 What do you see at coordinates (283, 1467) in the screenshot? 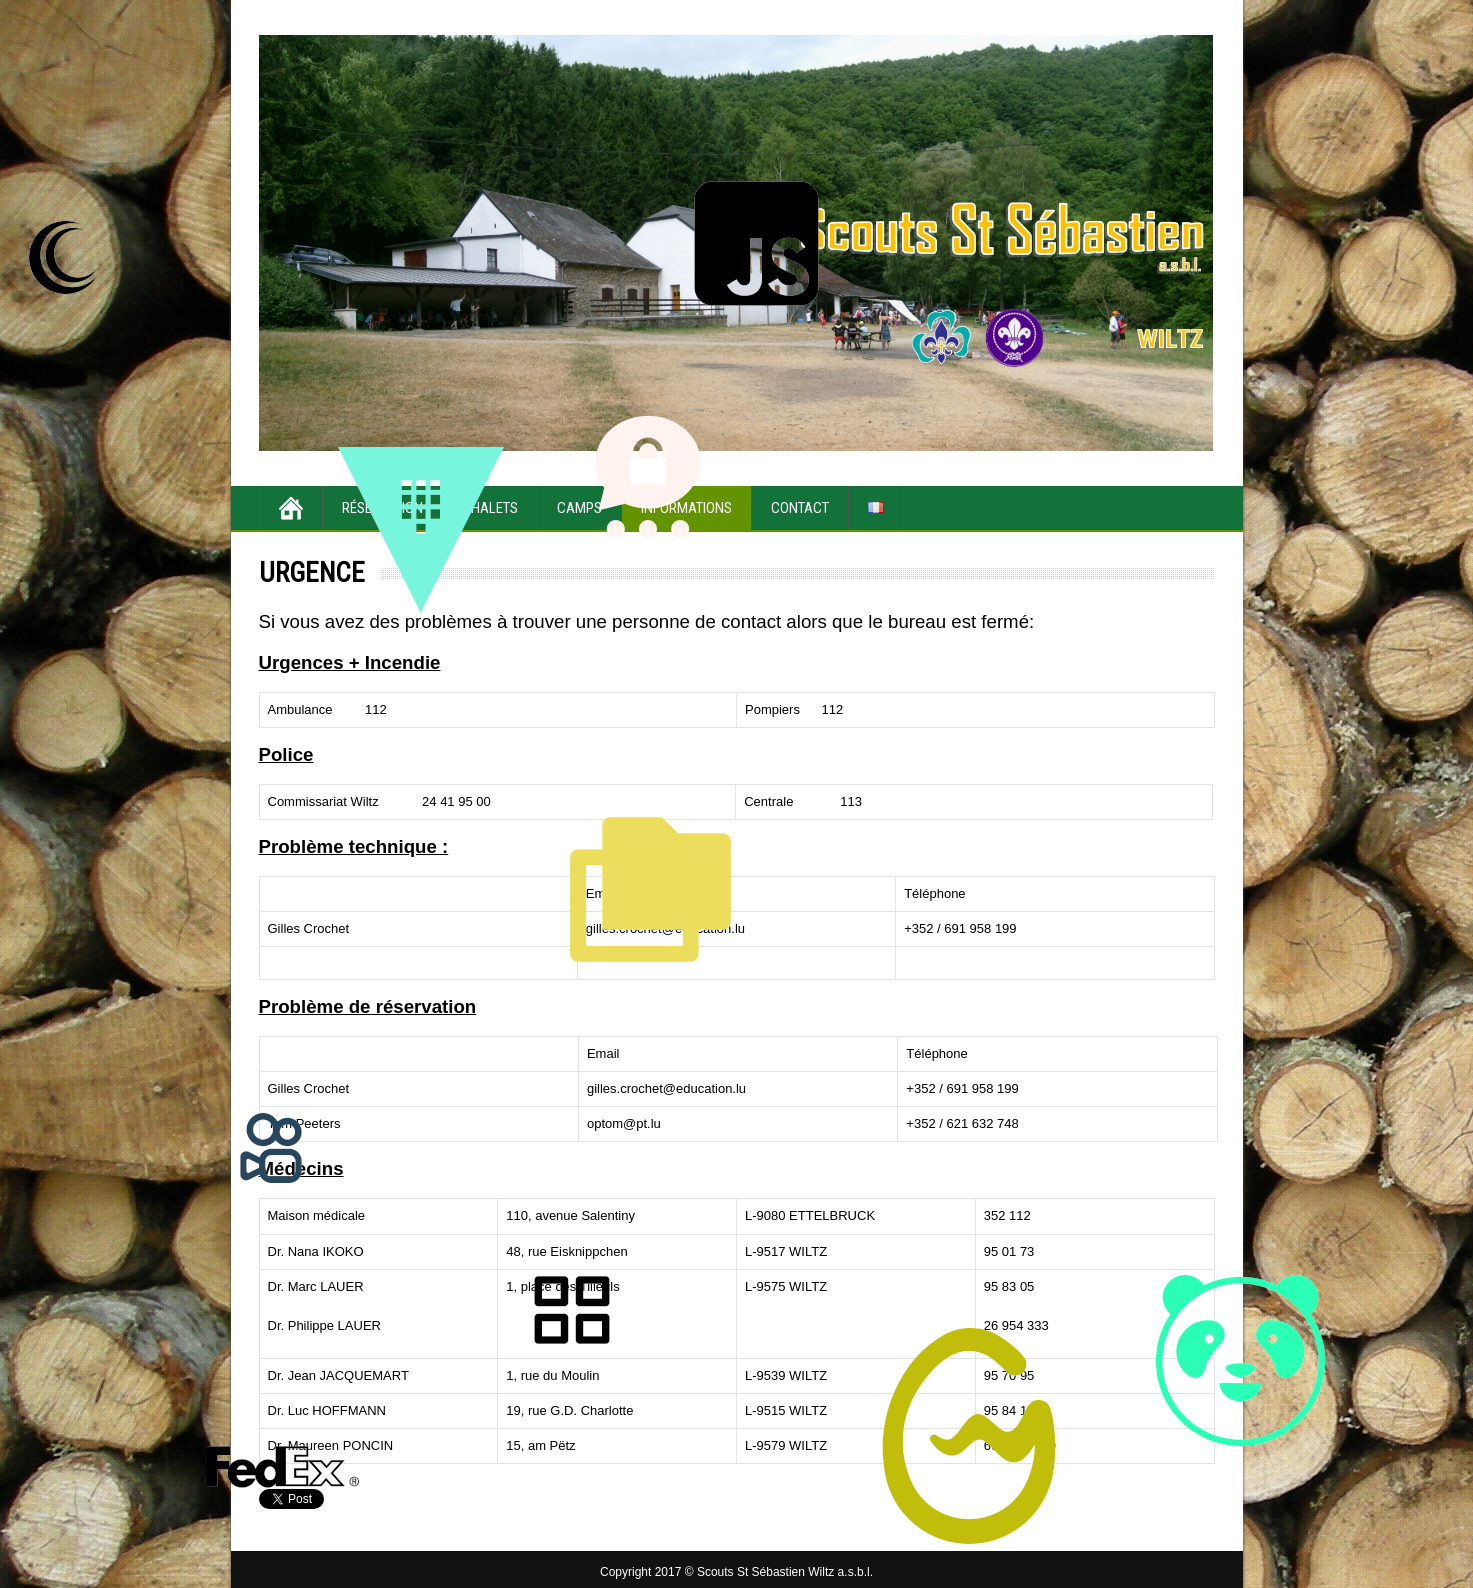
I see `open the FedEx shipping app` at bounding box center [283, 1467].